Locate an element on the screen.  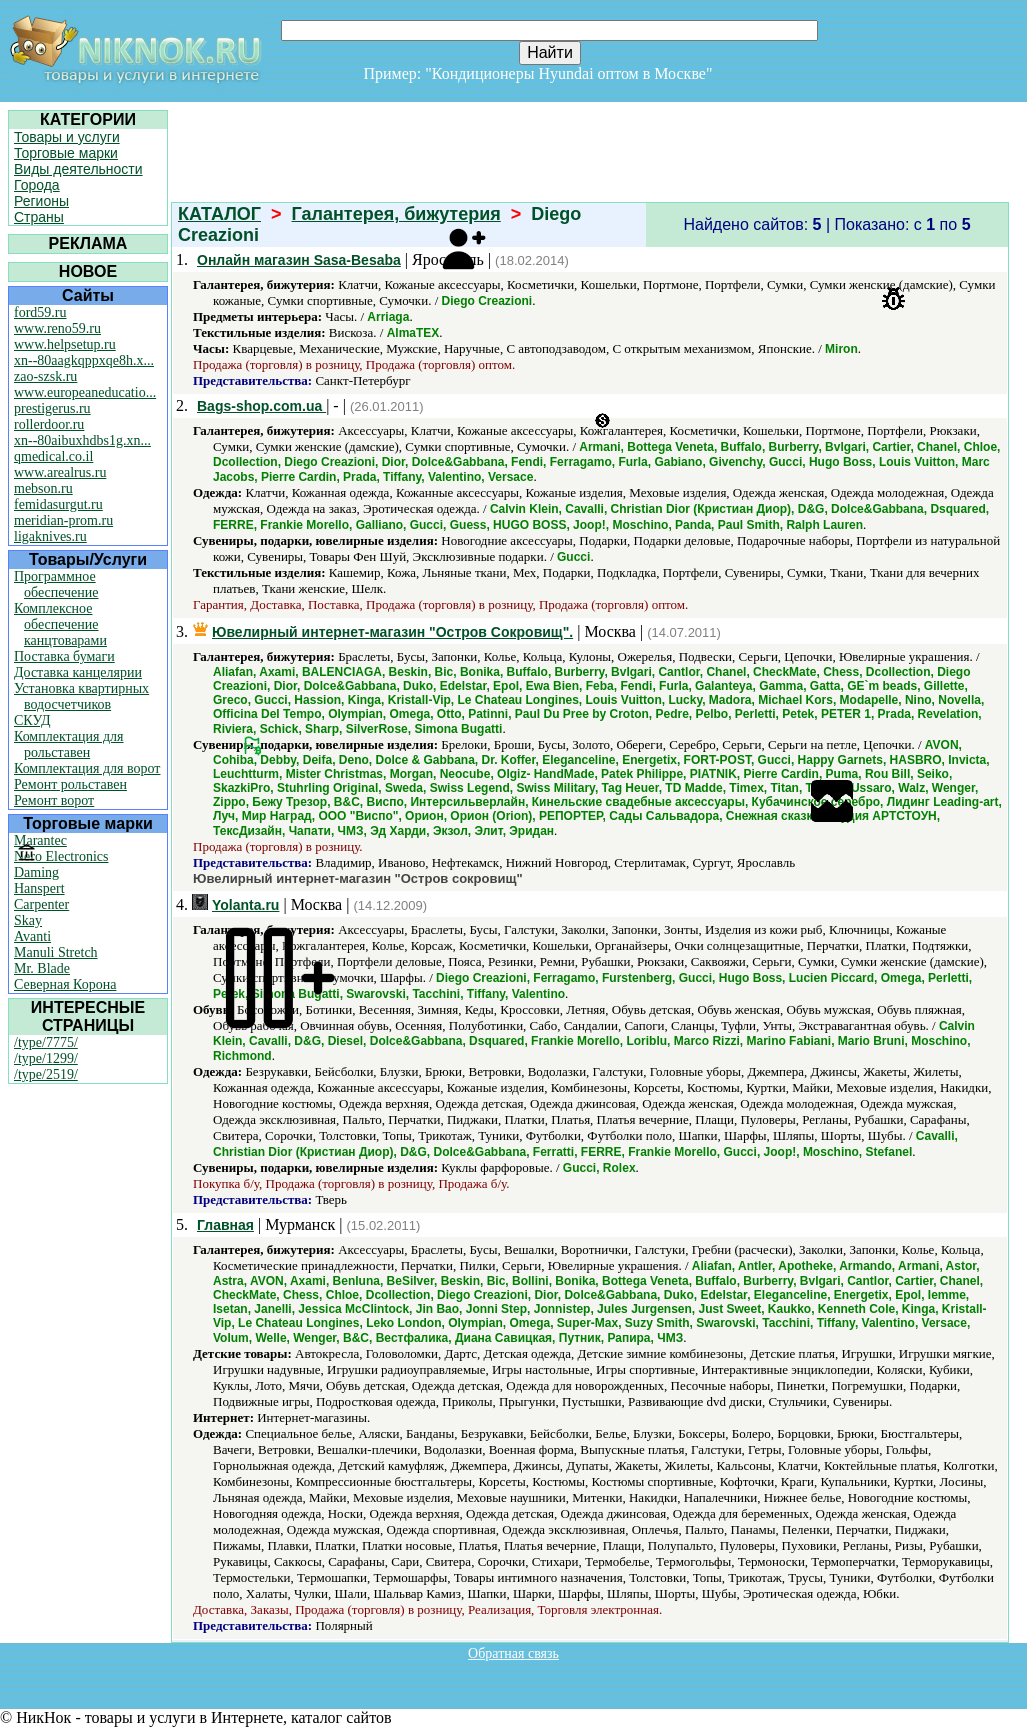
view earnings or payment information is located at coordinates (602, 420).